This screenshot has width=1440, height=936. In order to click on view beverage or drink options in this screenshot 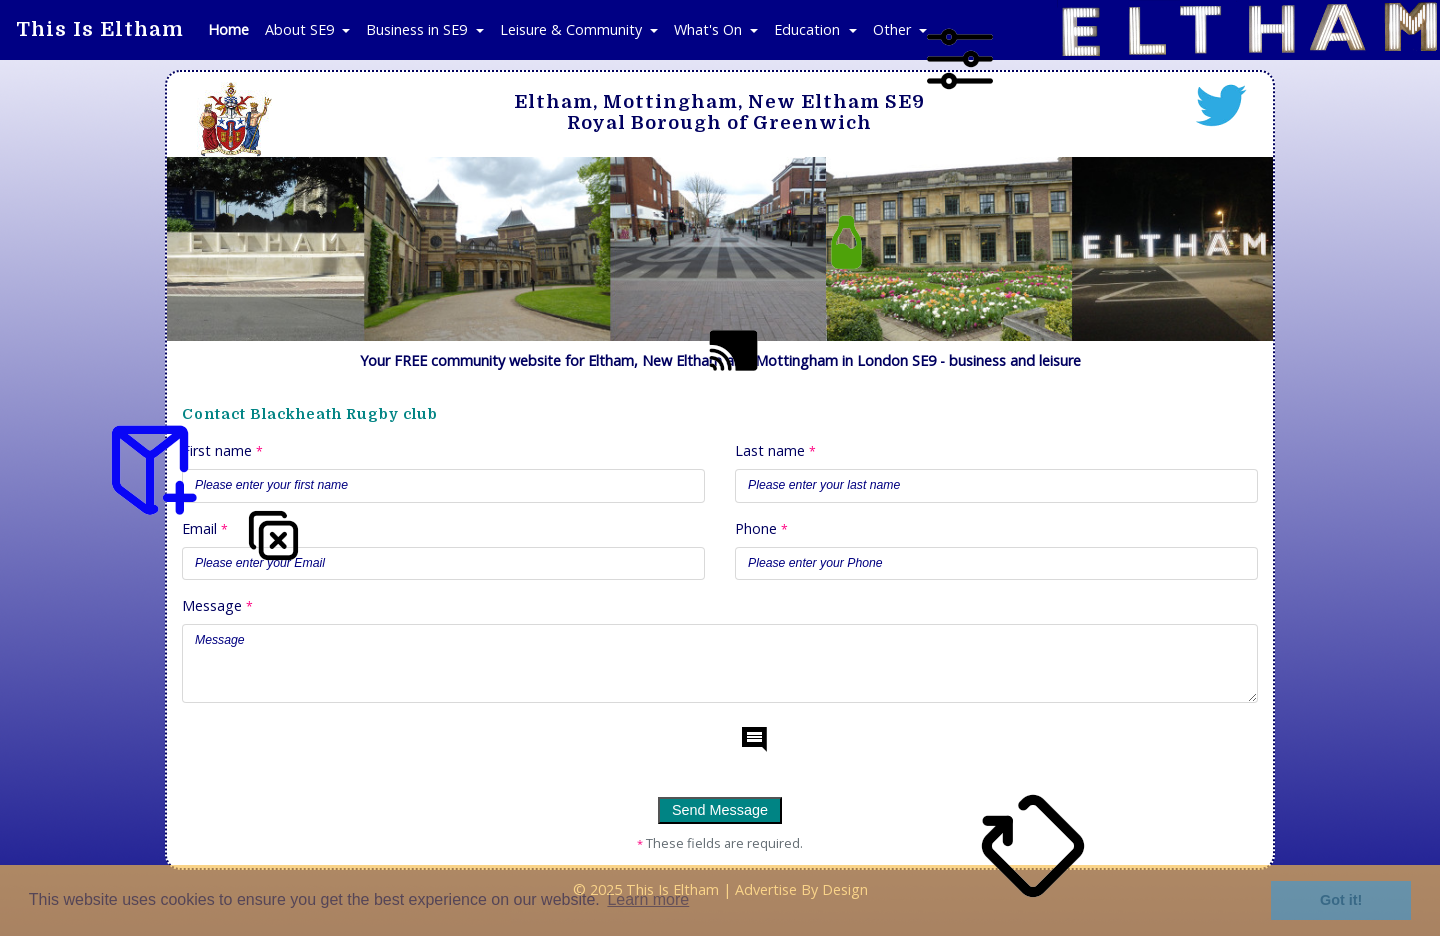, I will do `click(846, 243)`.